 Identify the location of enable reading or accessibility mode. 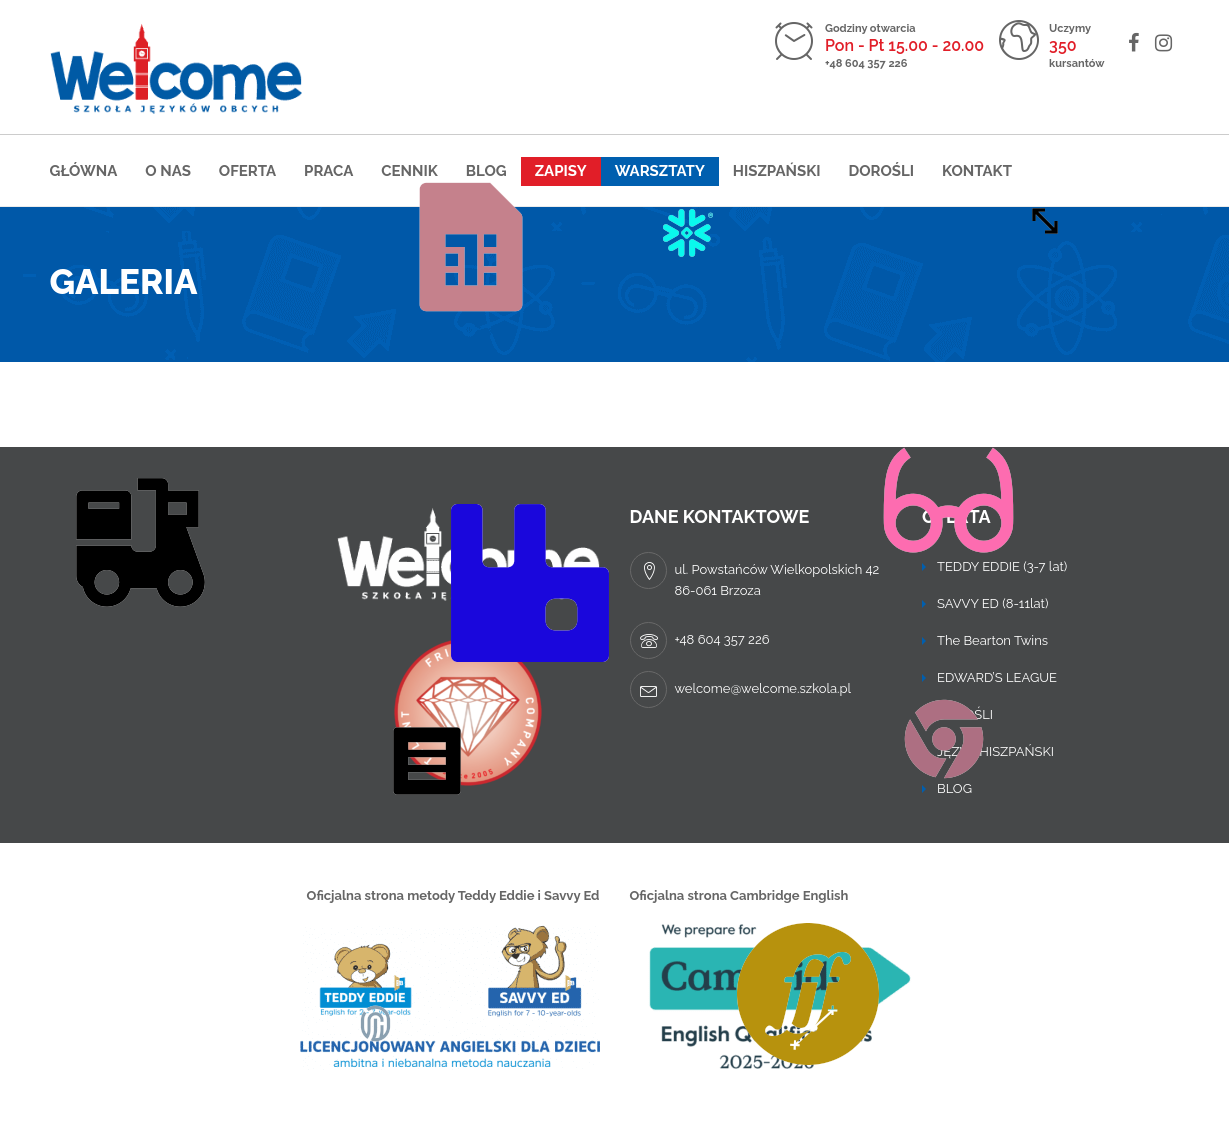
(948, 505).